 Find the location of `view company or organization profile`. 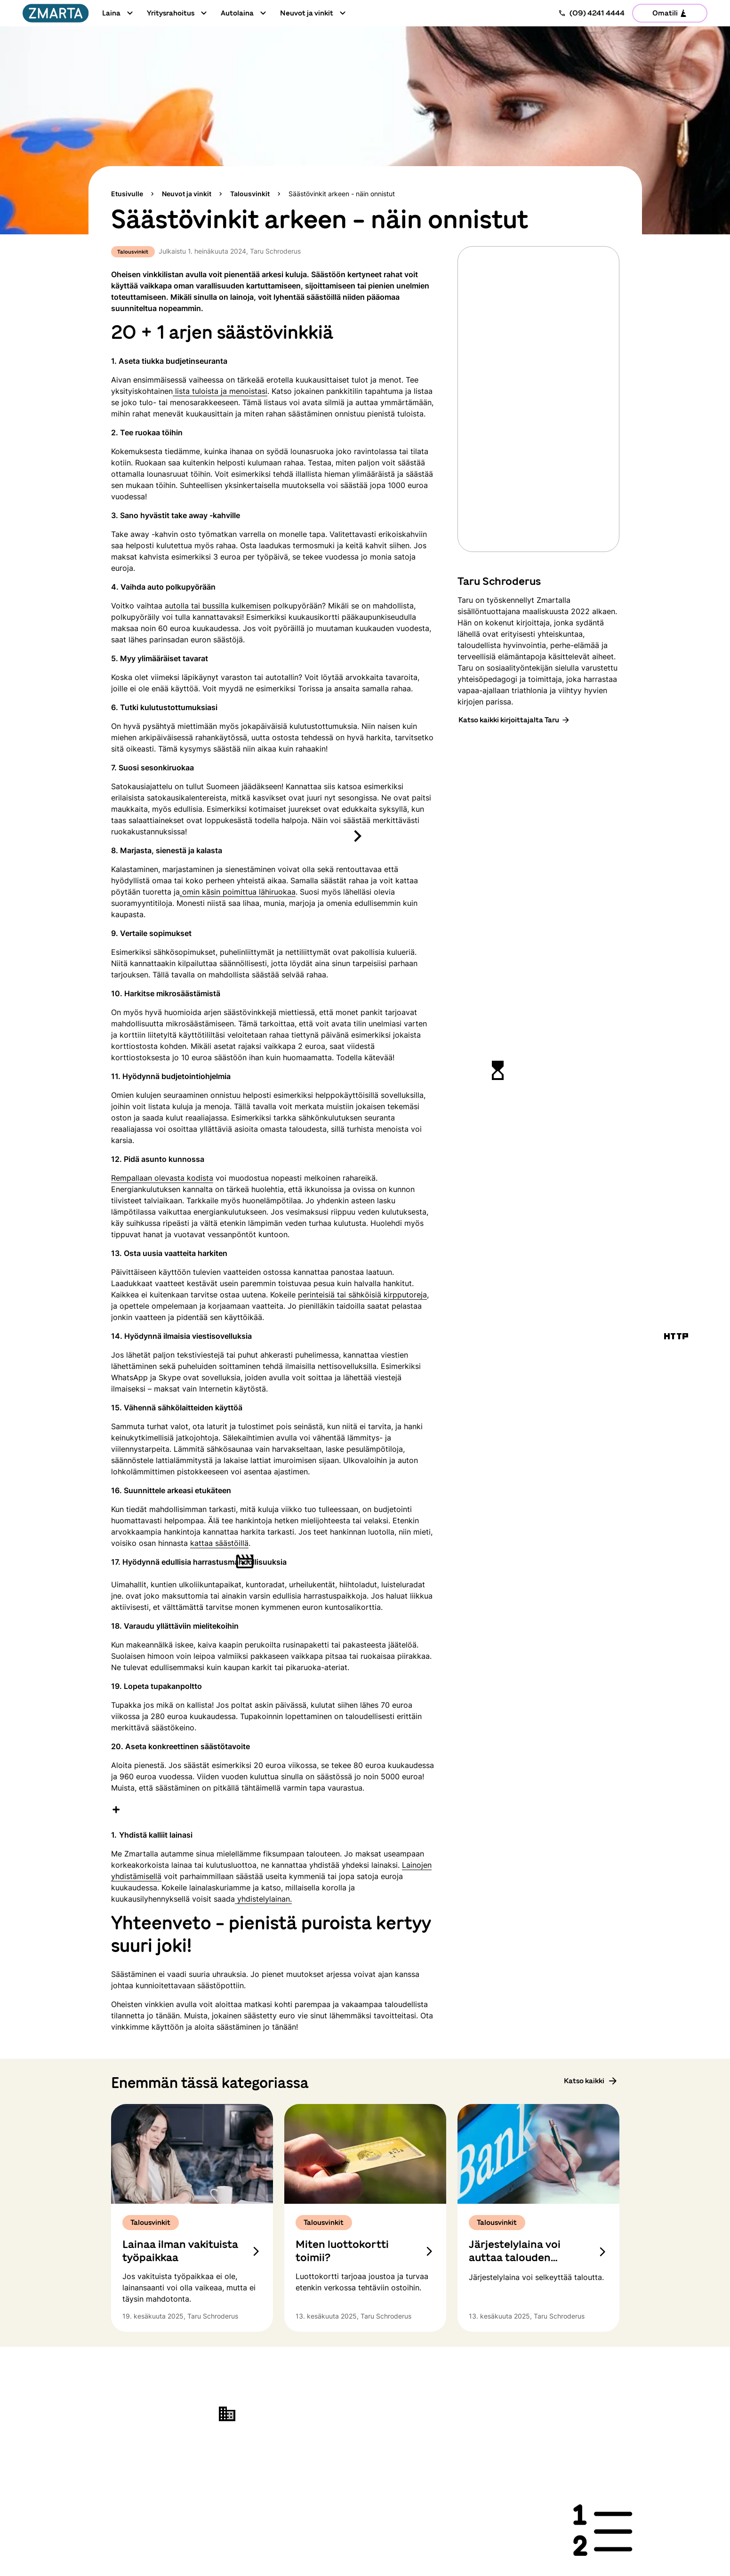

view company or organization profile is located at coordinates (227, 2414).